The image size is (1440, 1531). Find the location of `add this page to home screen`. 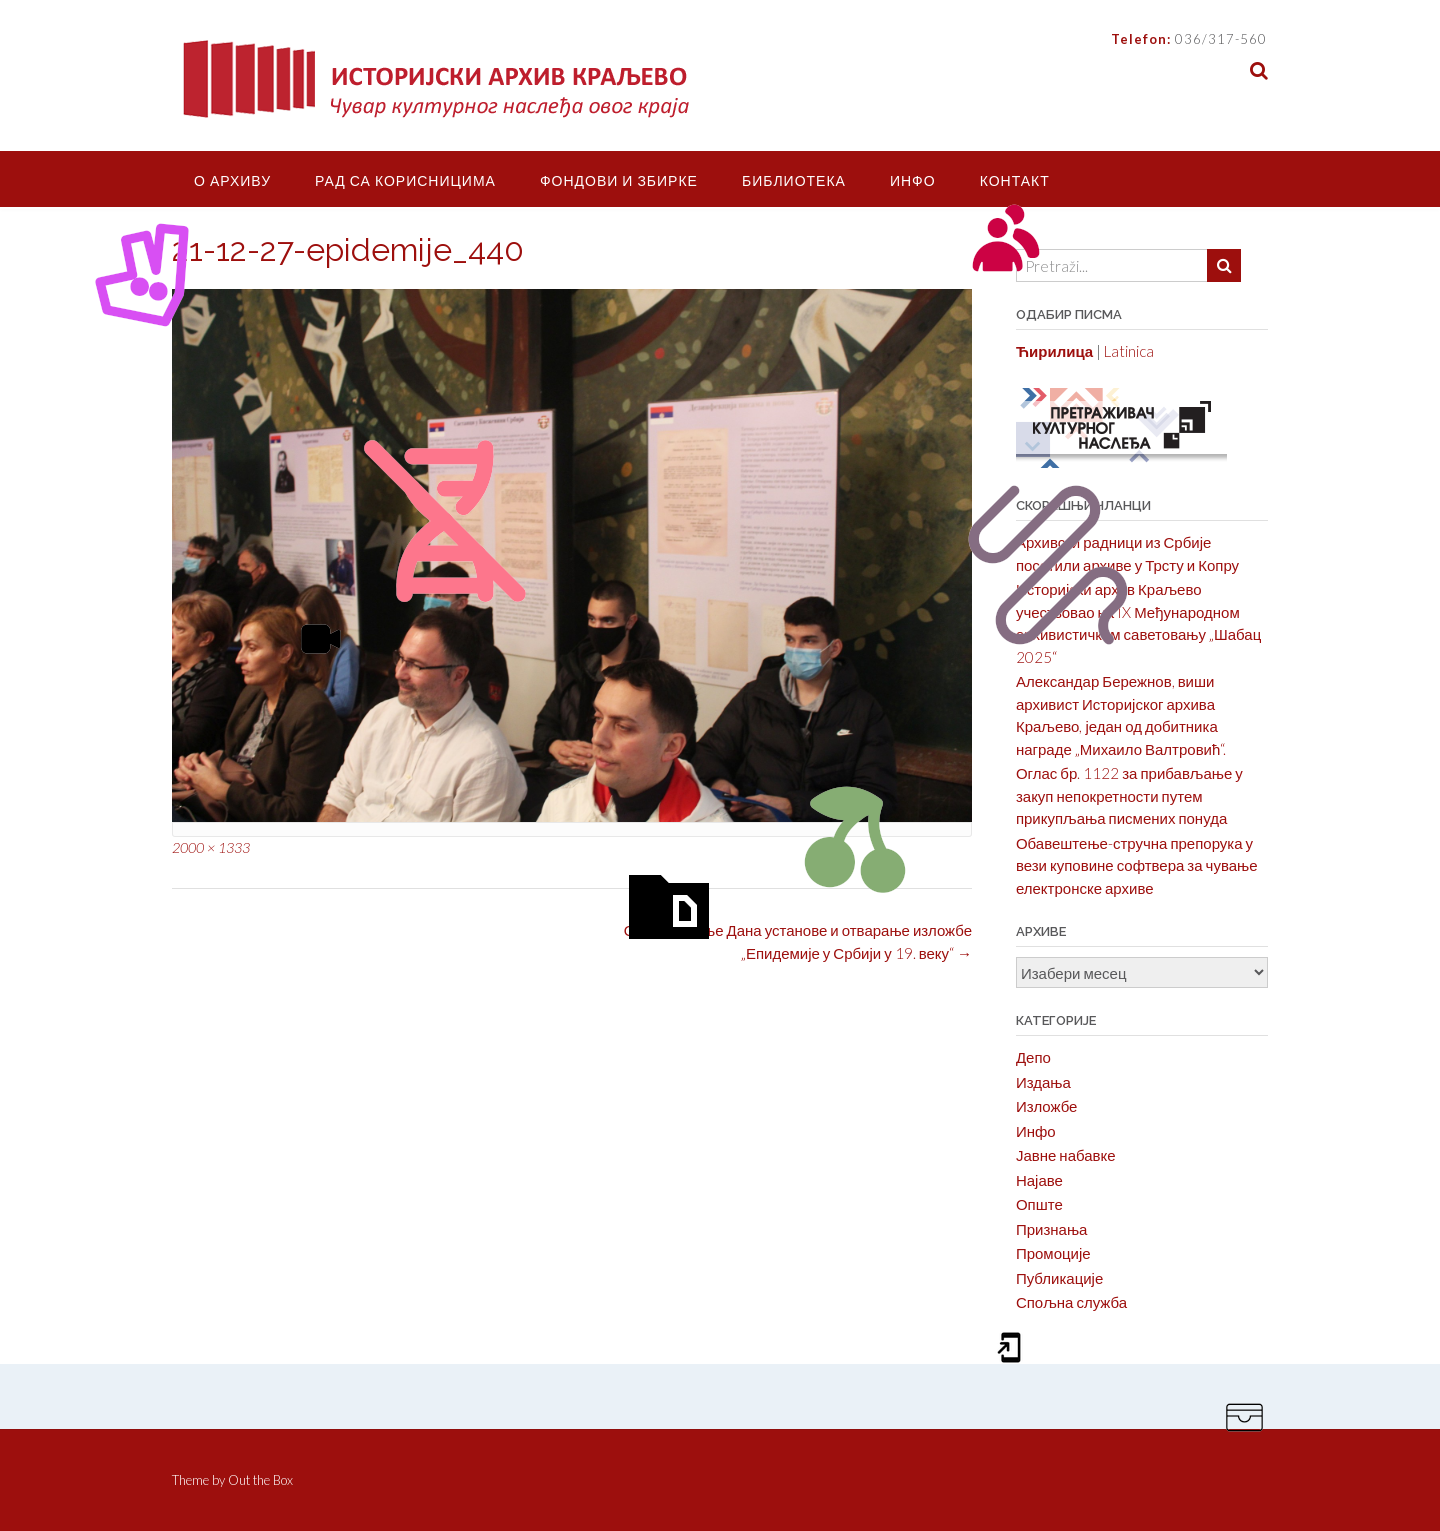

add this page to home screen is located at coordinates (1009, 1347).